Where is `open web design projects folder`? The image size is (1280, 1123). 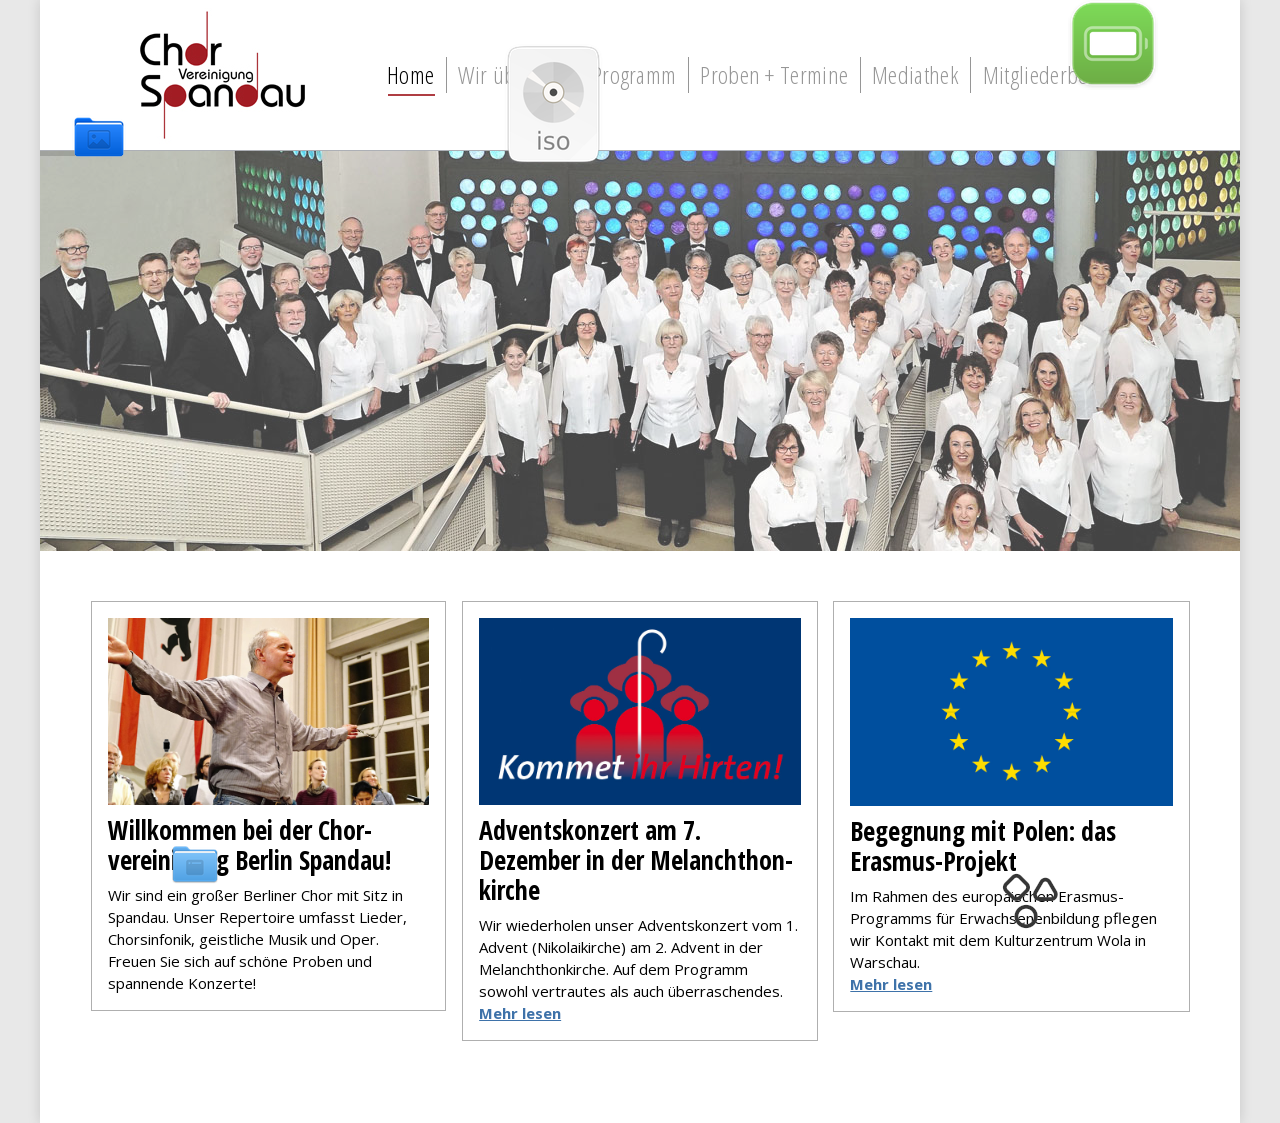 open web design projects folder is located at coordinates (195, 864).